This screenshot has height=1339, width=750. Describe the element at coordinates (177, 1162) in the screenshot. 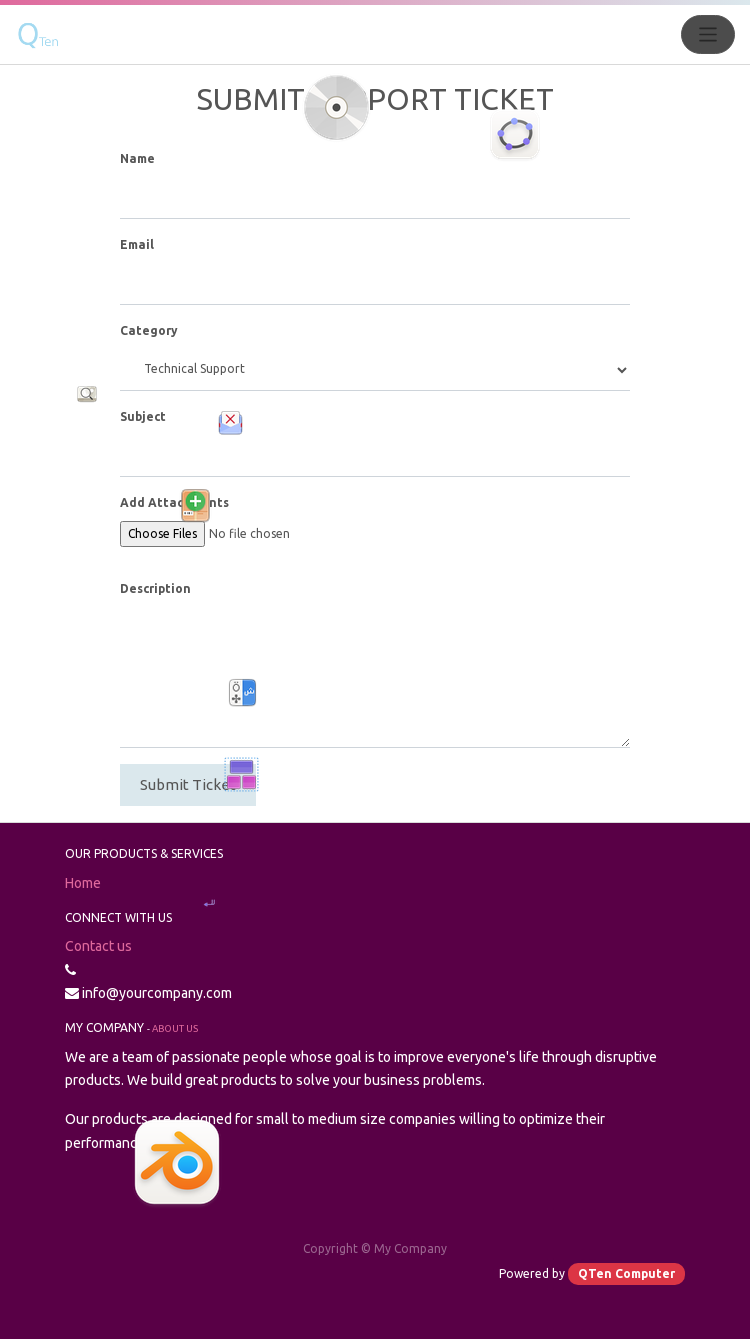

I see `open Blender 3D modeling application` at that location.